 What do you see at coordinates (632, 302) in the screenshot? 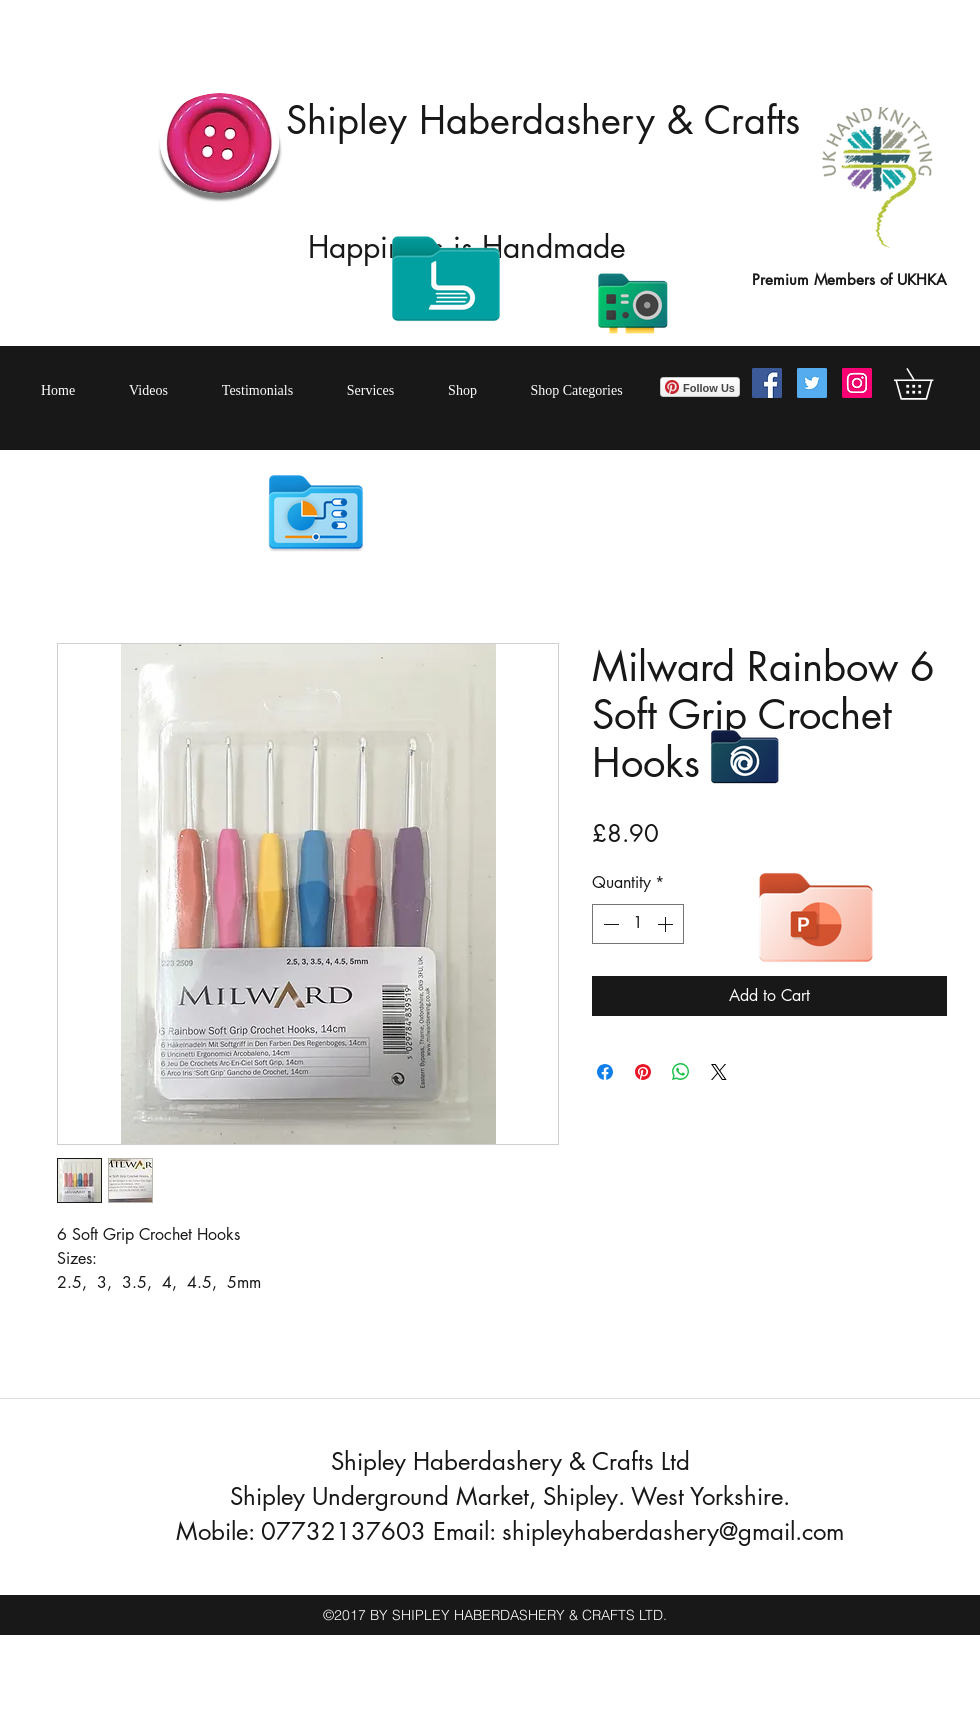
I see `open graphics or image files folder` at bounding box center [632, 302].